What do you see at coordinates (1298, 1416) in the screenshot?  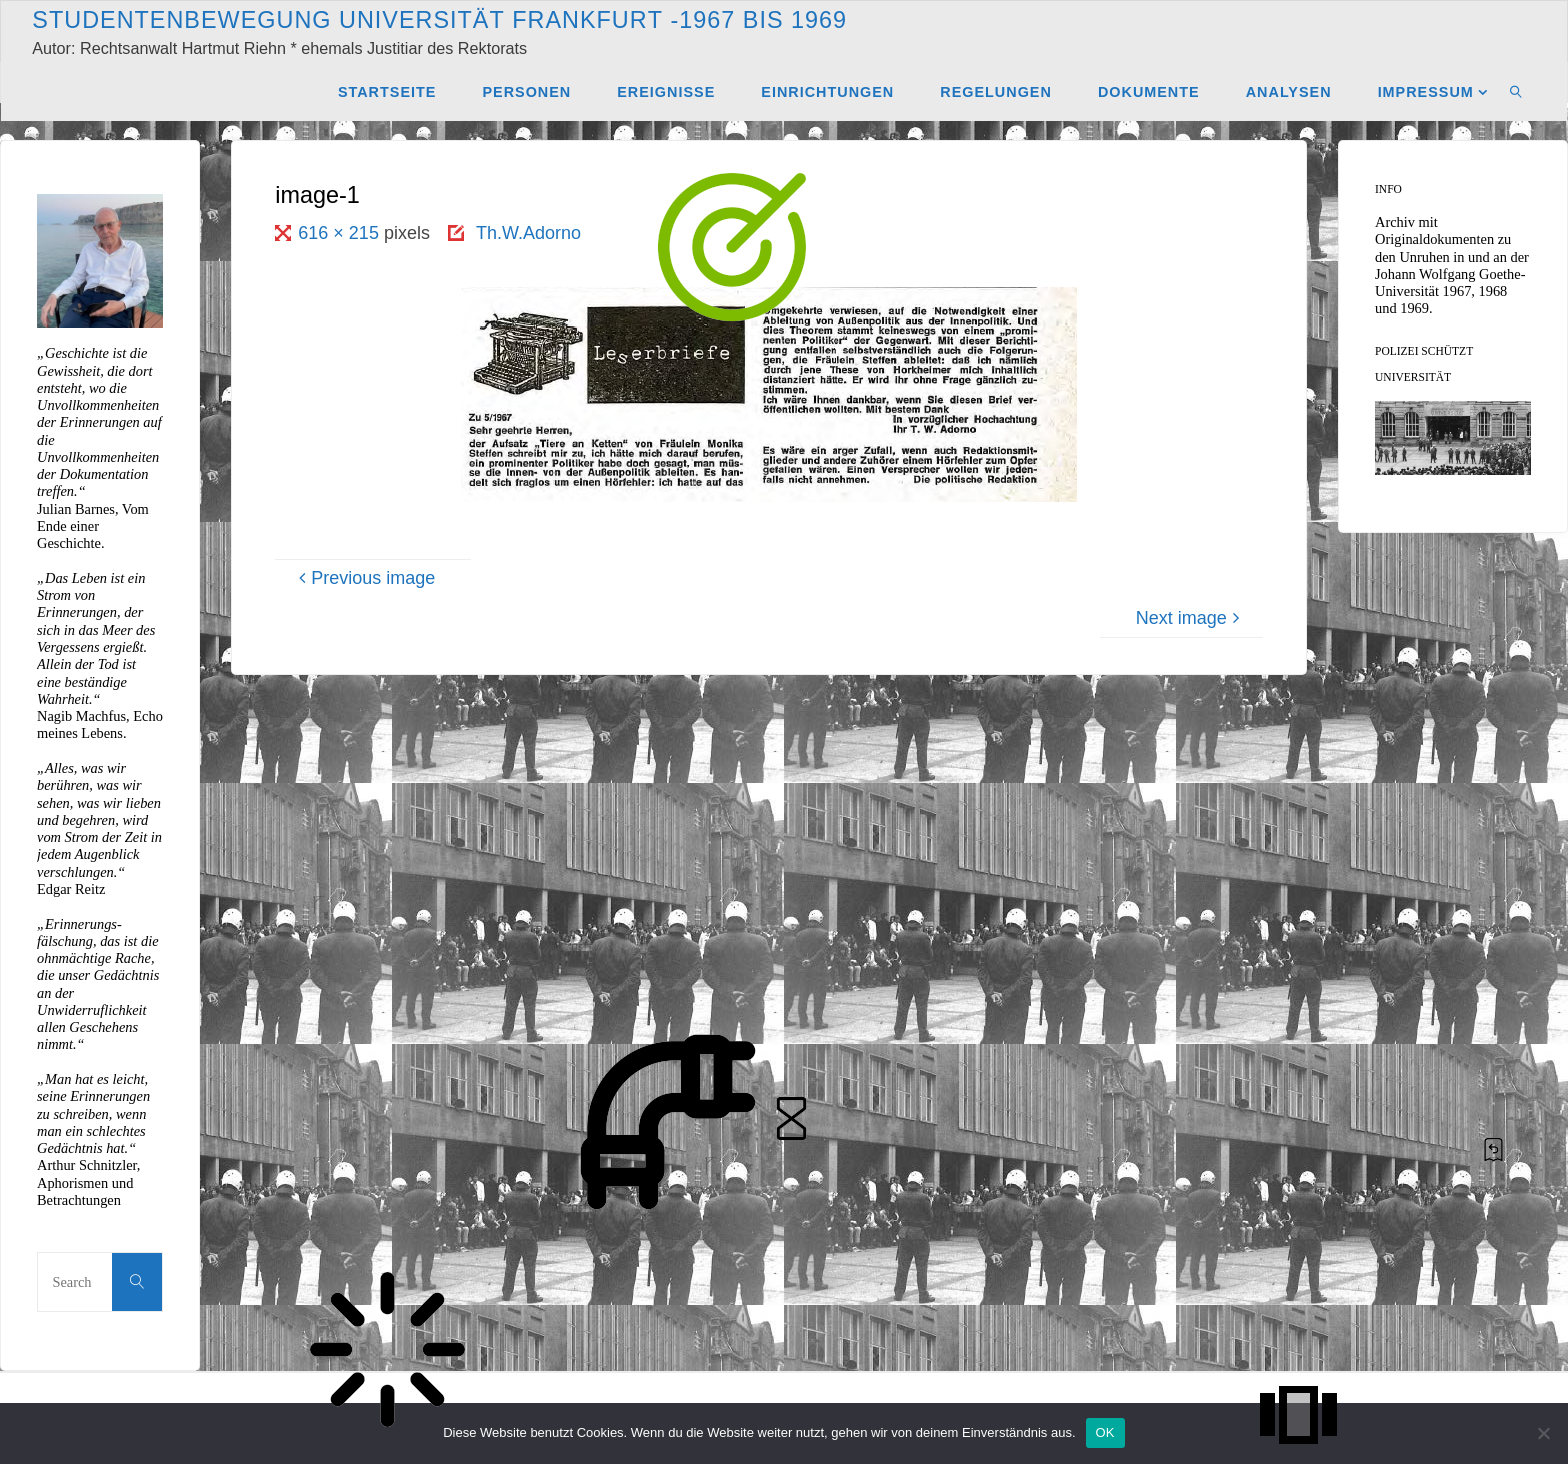 I see `view content in carousel or slideshow mode` at bounding box center [1298, 1416].